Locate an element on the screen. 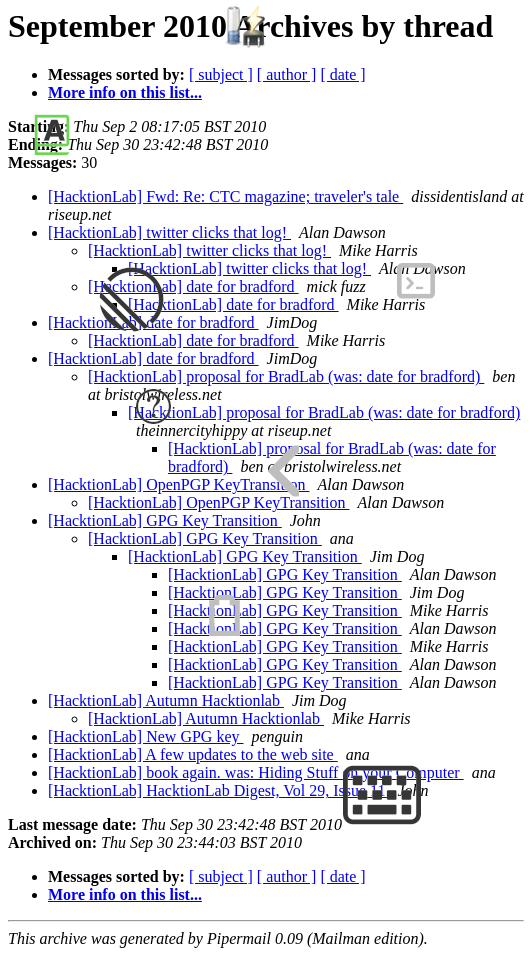 The image size is (532, 956). indicates battery is empty or critically low is located at coordinates (224, 615).